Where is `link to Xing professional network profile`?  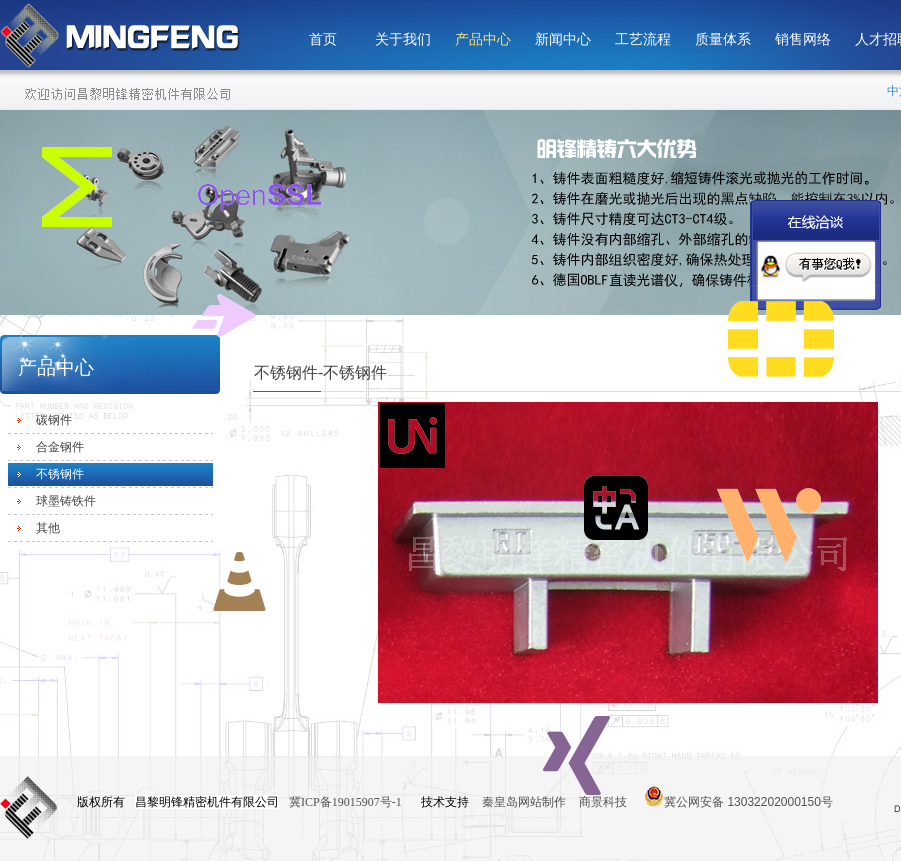 link to Xing professional network profile is located at coordinates (576, 755).